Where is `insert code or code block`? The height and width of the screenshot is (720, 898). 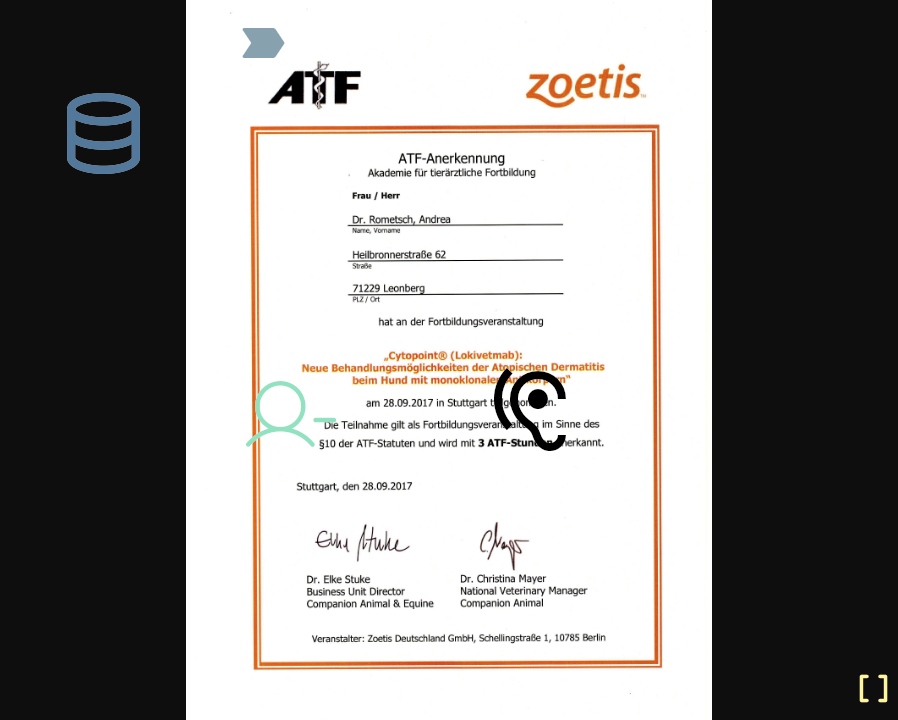 insert code or code block is located at coordinates (873, 688).